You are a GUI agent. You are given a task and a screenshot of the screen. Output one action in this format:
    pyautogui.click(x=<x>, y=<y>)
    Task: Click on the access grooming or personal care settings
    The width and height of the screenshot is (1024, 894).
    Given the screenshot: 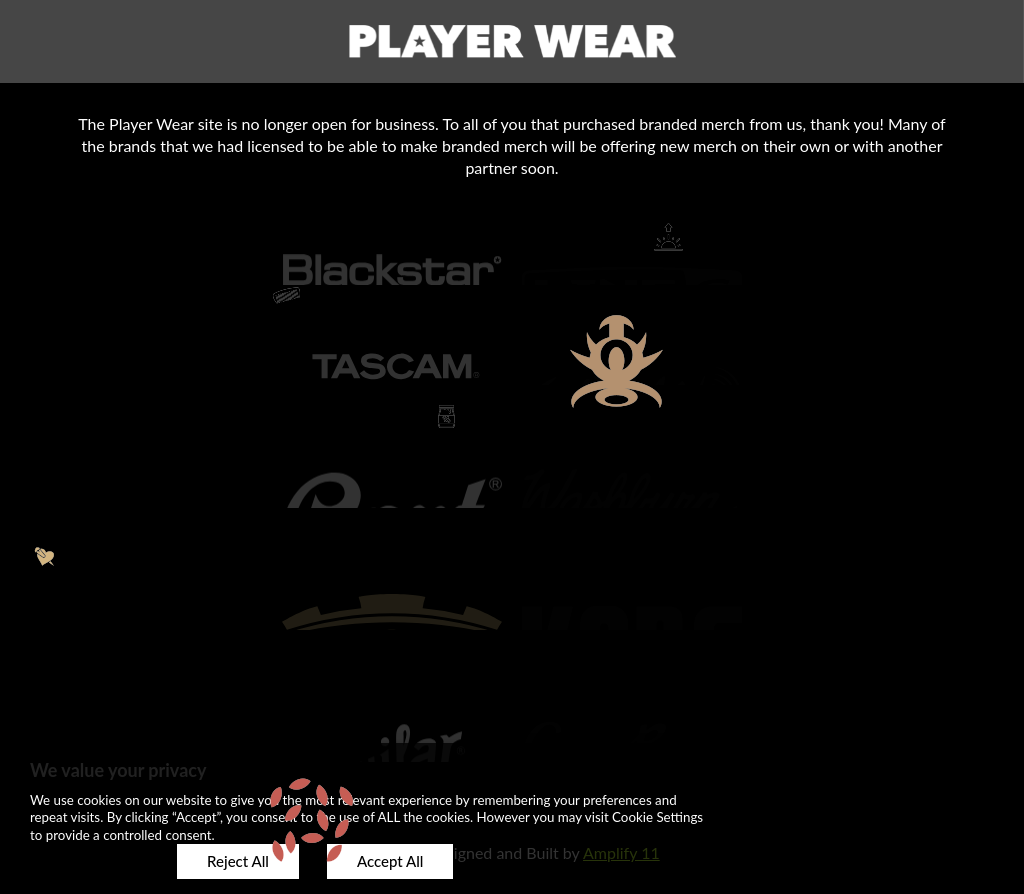 What is the action you would take?
    pyautogui.click(x=286, y=295)
    